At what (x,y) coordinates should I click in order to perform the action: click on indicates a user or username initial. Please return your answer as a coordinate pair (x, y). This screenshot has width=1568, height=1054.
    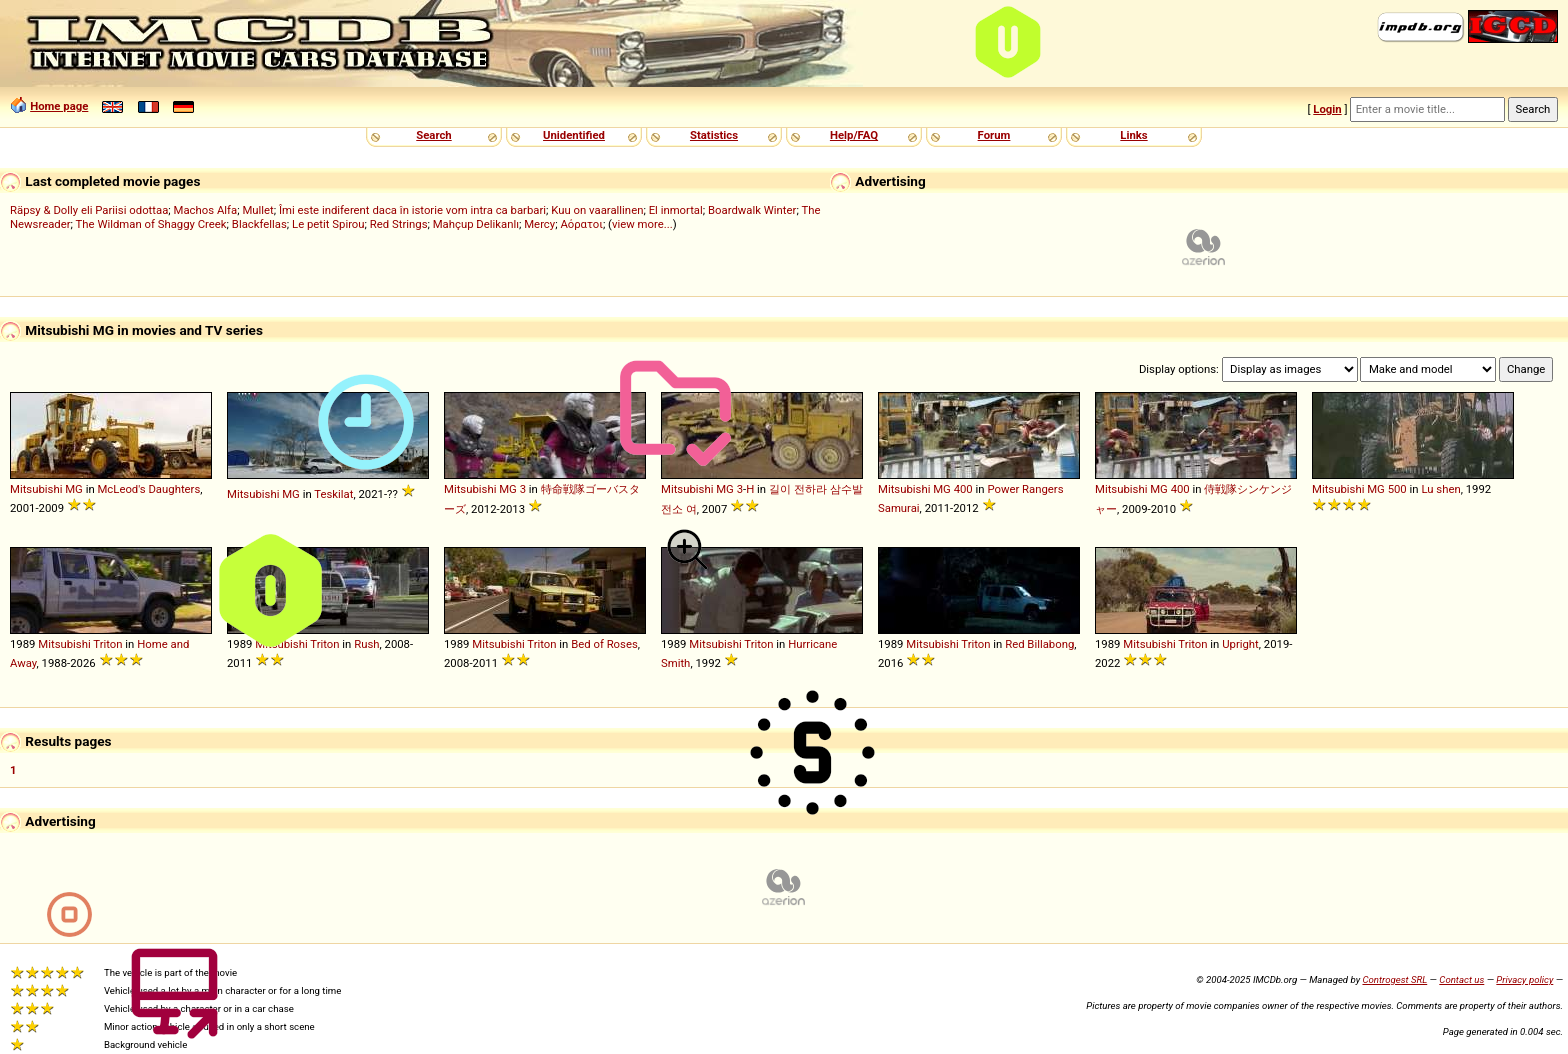
    Looking at the image, I should click on (1008, 42).